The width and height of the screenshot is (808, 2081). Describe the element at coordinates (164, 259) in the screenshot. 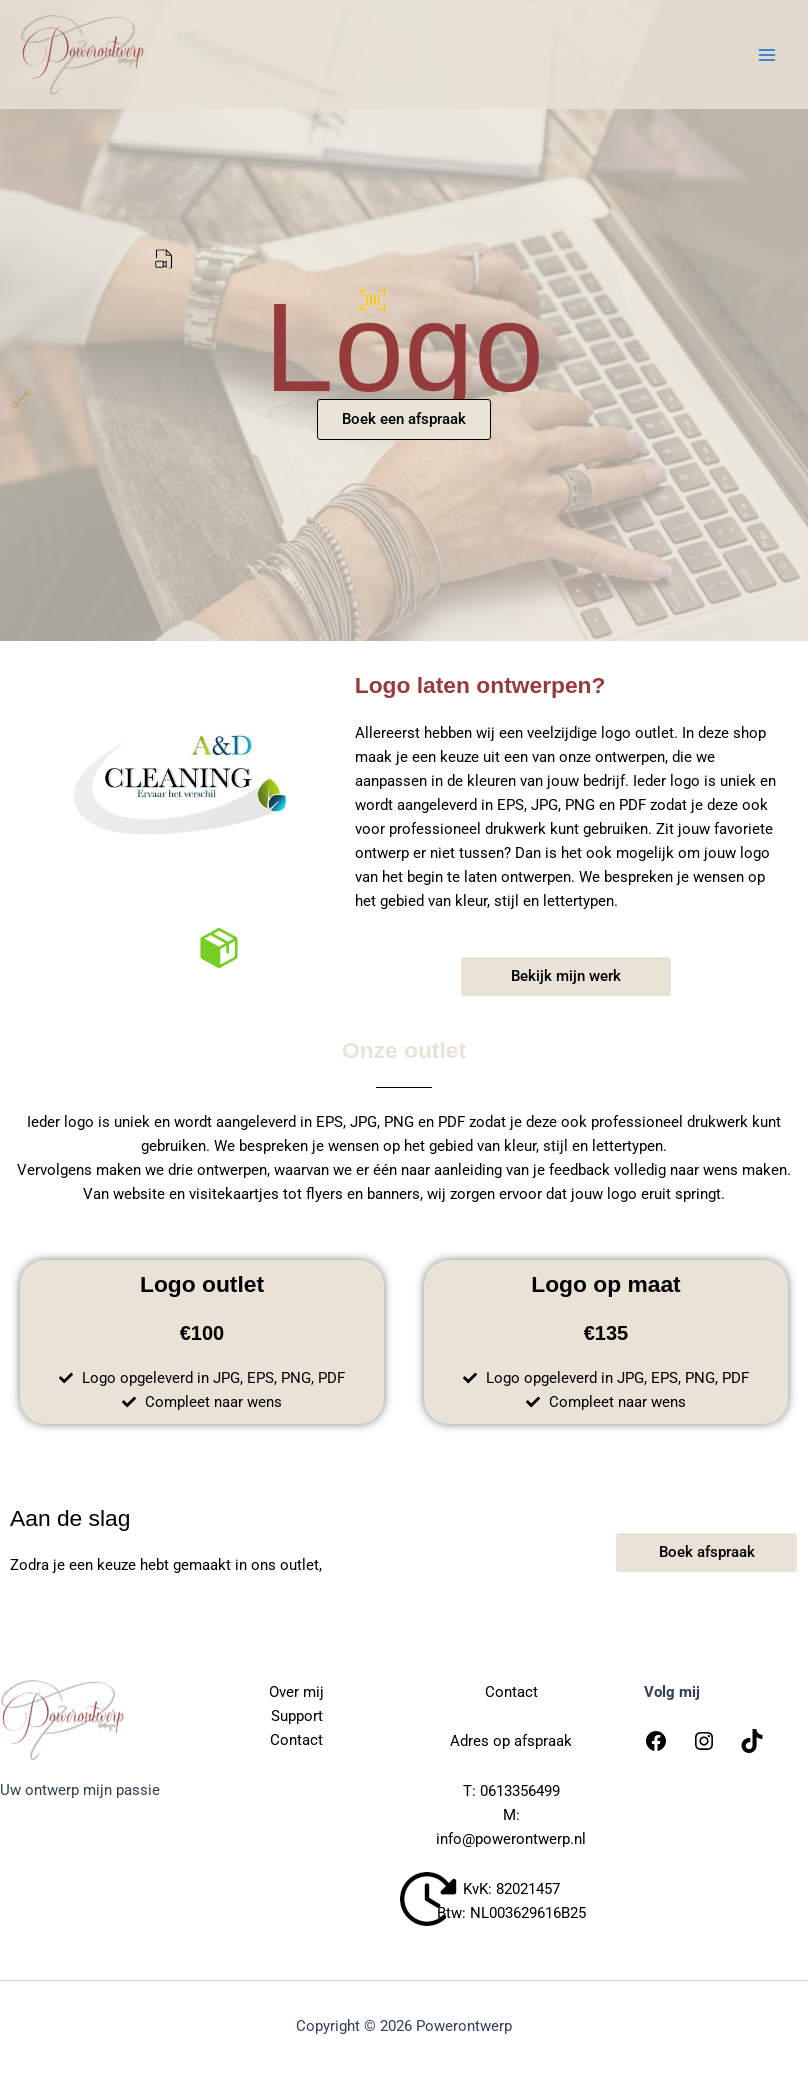

I see `open a video file` at that location.